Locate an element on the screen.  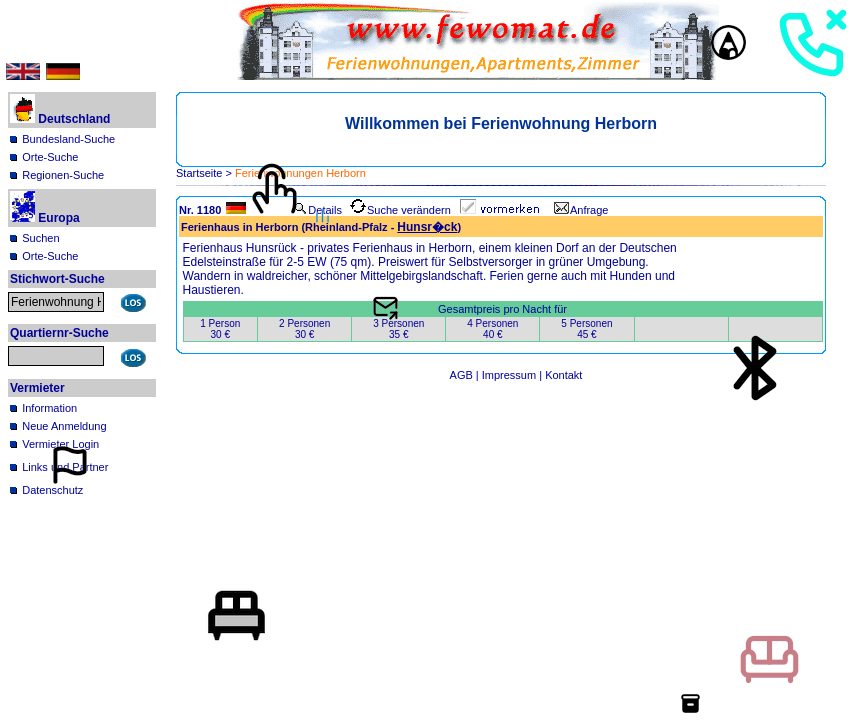
flag or bookmark an item for later is located at coordinates (70, 465).